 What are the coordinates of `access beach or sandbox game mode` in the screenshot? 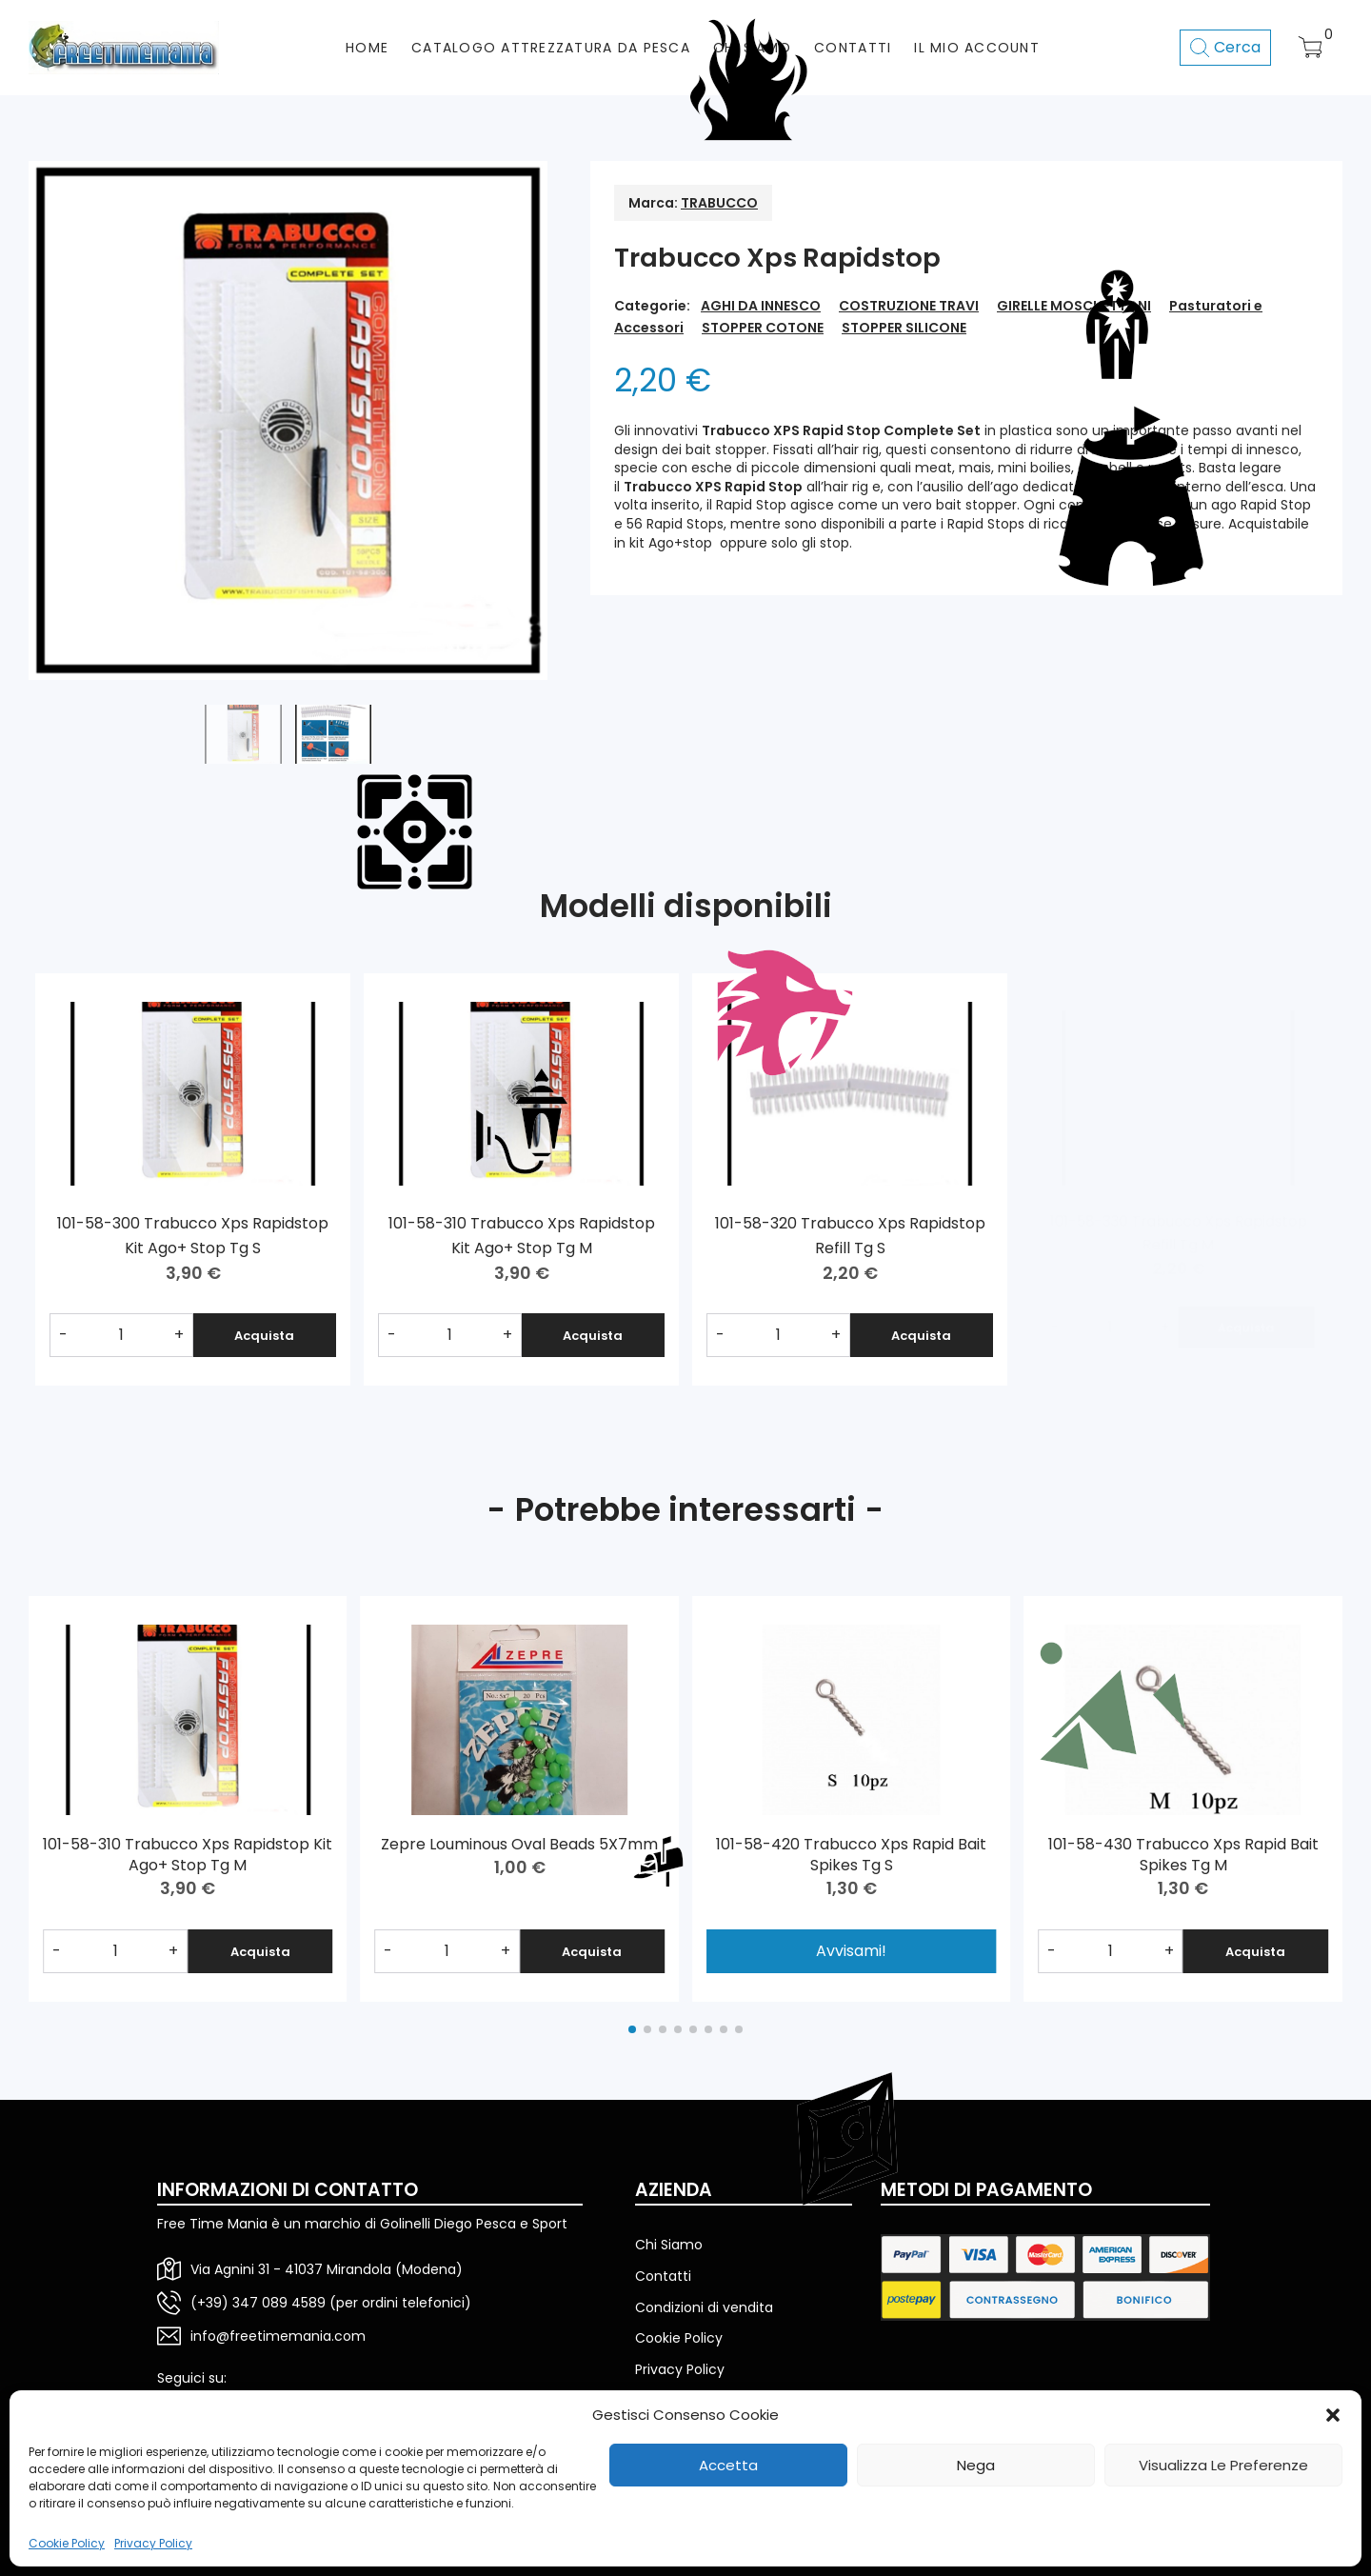 It's located at (1130, 494).